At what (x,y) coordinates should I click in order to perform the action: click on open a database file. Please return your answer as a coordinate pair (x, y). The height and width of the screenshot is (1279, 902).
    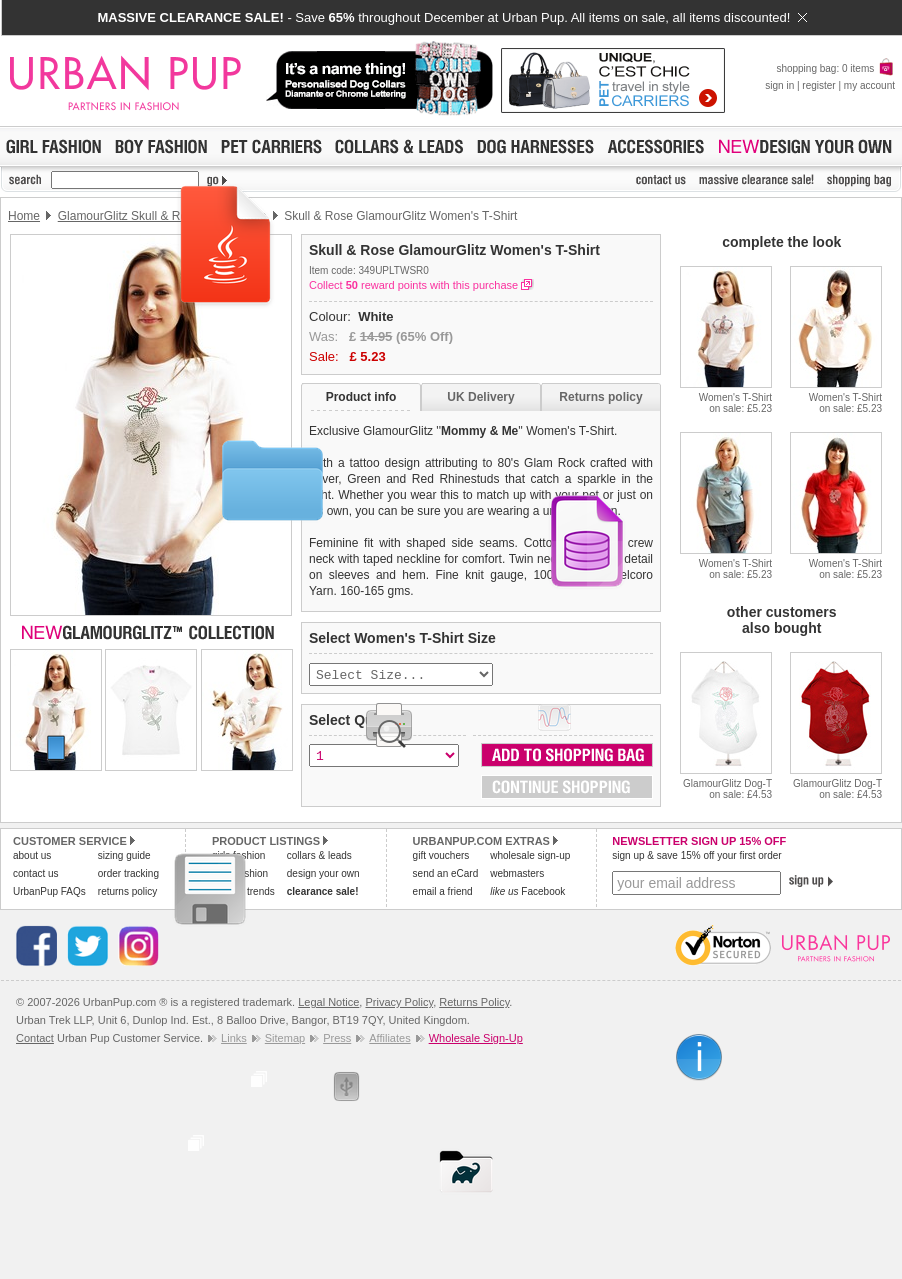
    Looking at the image, I should click on (587, 541).